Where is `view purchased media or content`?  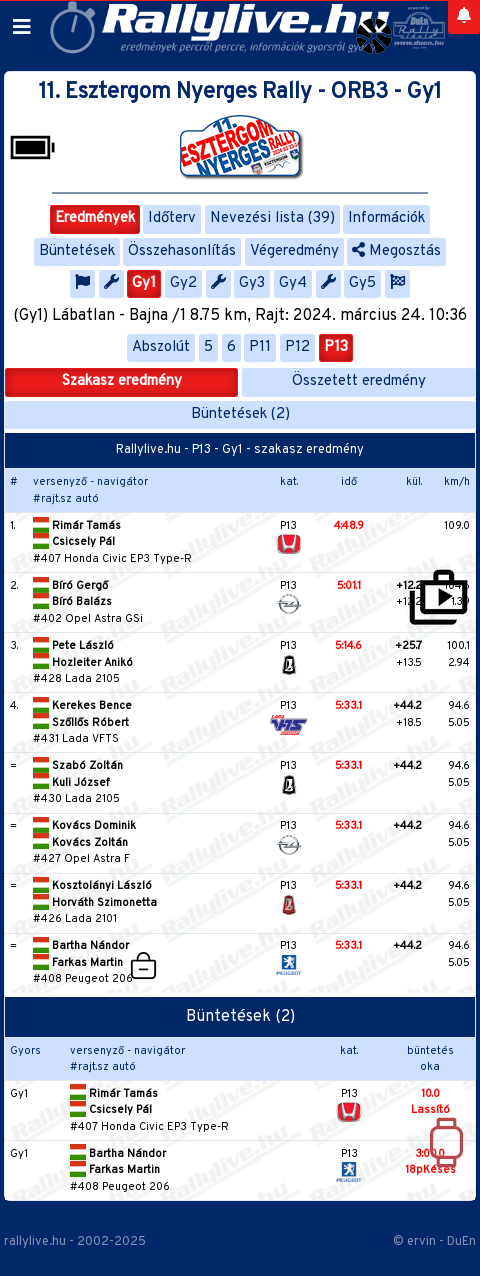 view purchased media or content is located at coordinates (438, 598).